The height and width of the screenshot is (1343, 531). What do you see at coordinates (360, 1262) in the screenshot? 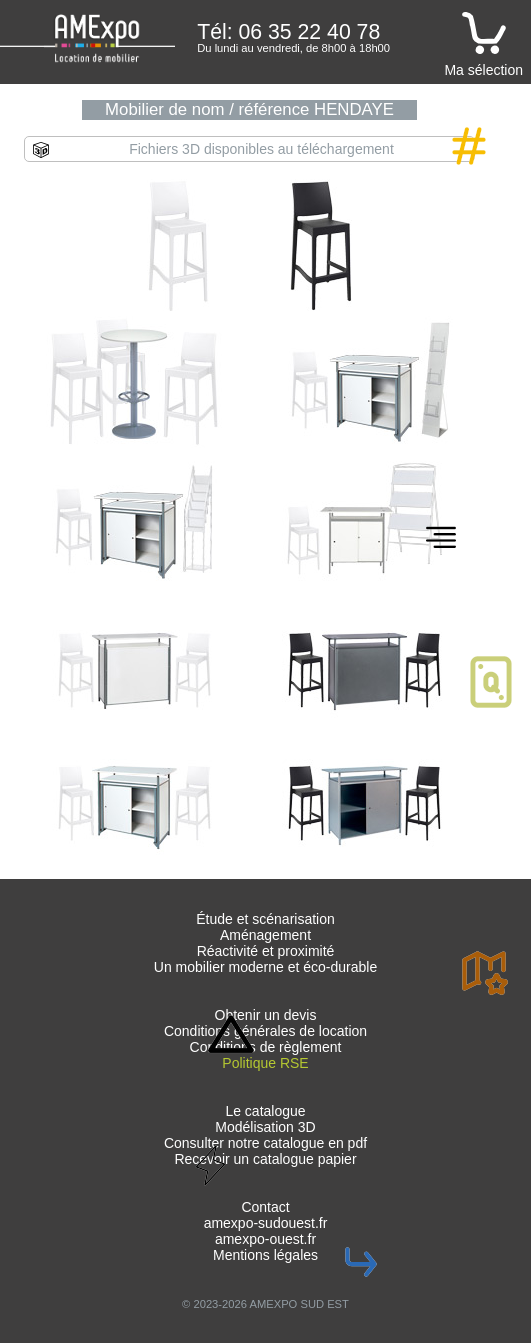
I see `navigate to sub-item or nested content` at bounding box center [360, 1262].